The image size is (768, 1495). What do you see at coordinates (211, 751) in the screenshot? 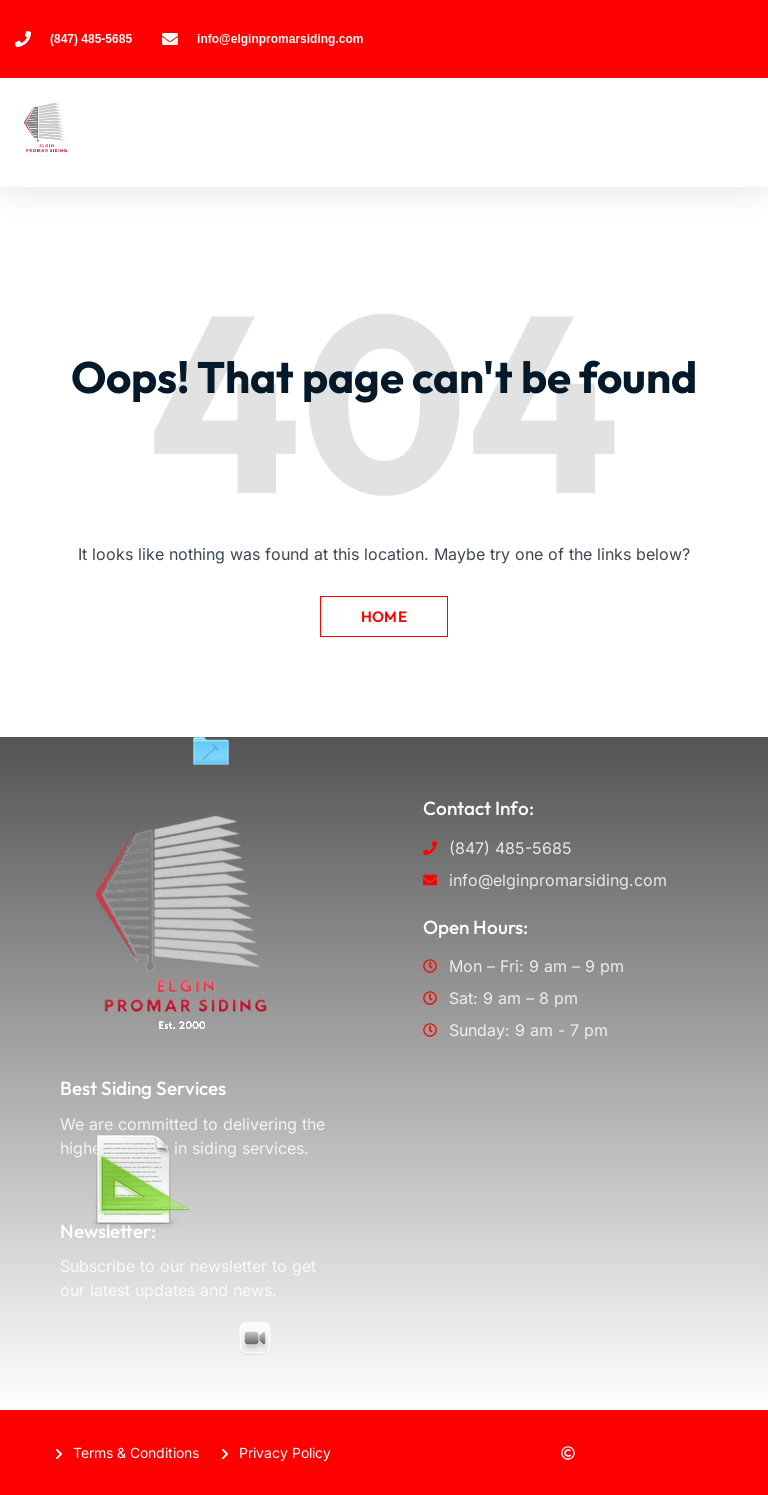
I see `open developer tools and resources folder` at bounding box center [211, 751].